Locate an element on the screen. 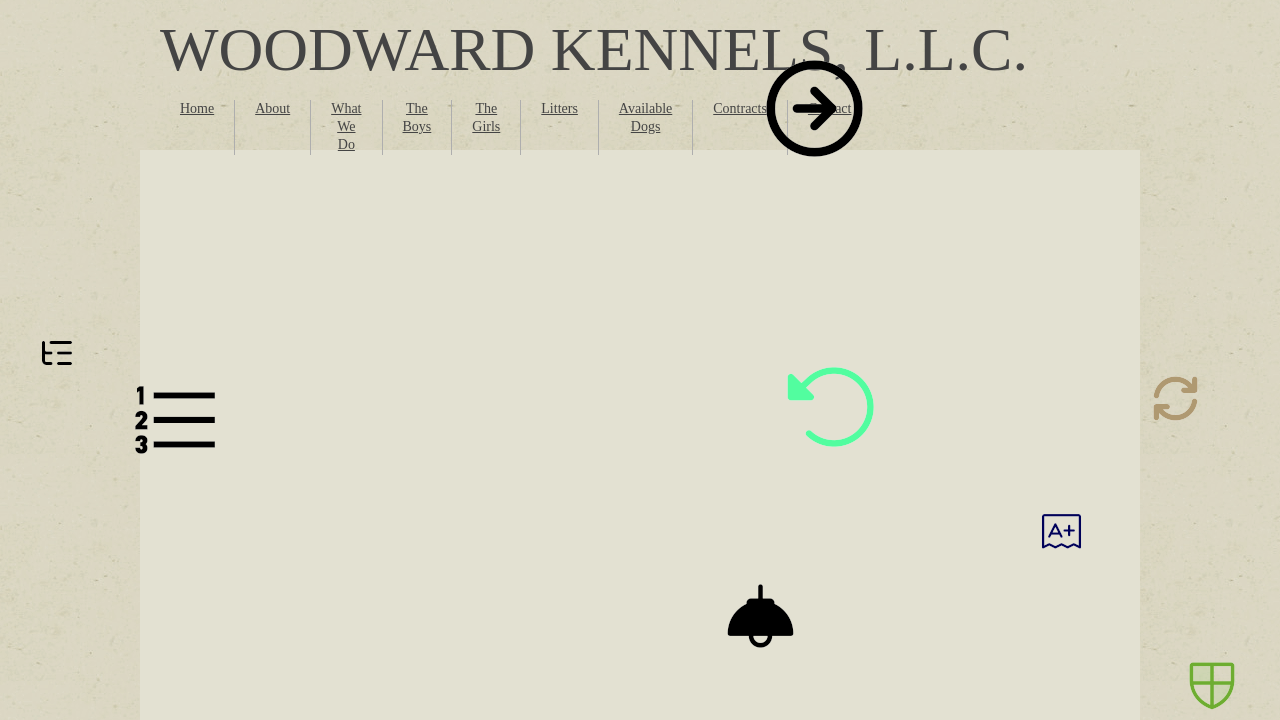  create a numbered list is located at coordinates (172, 423).